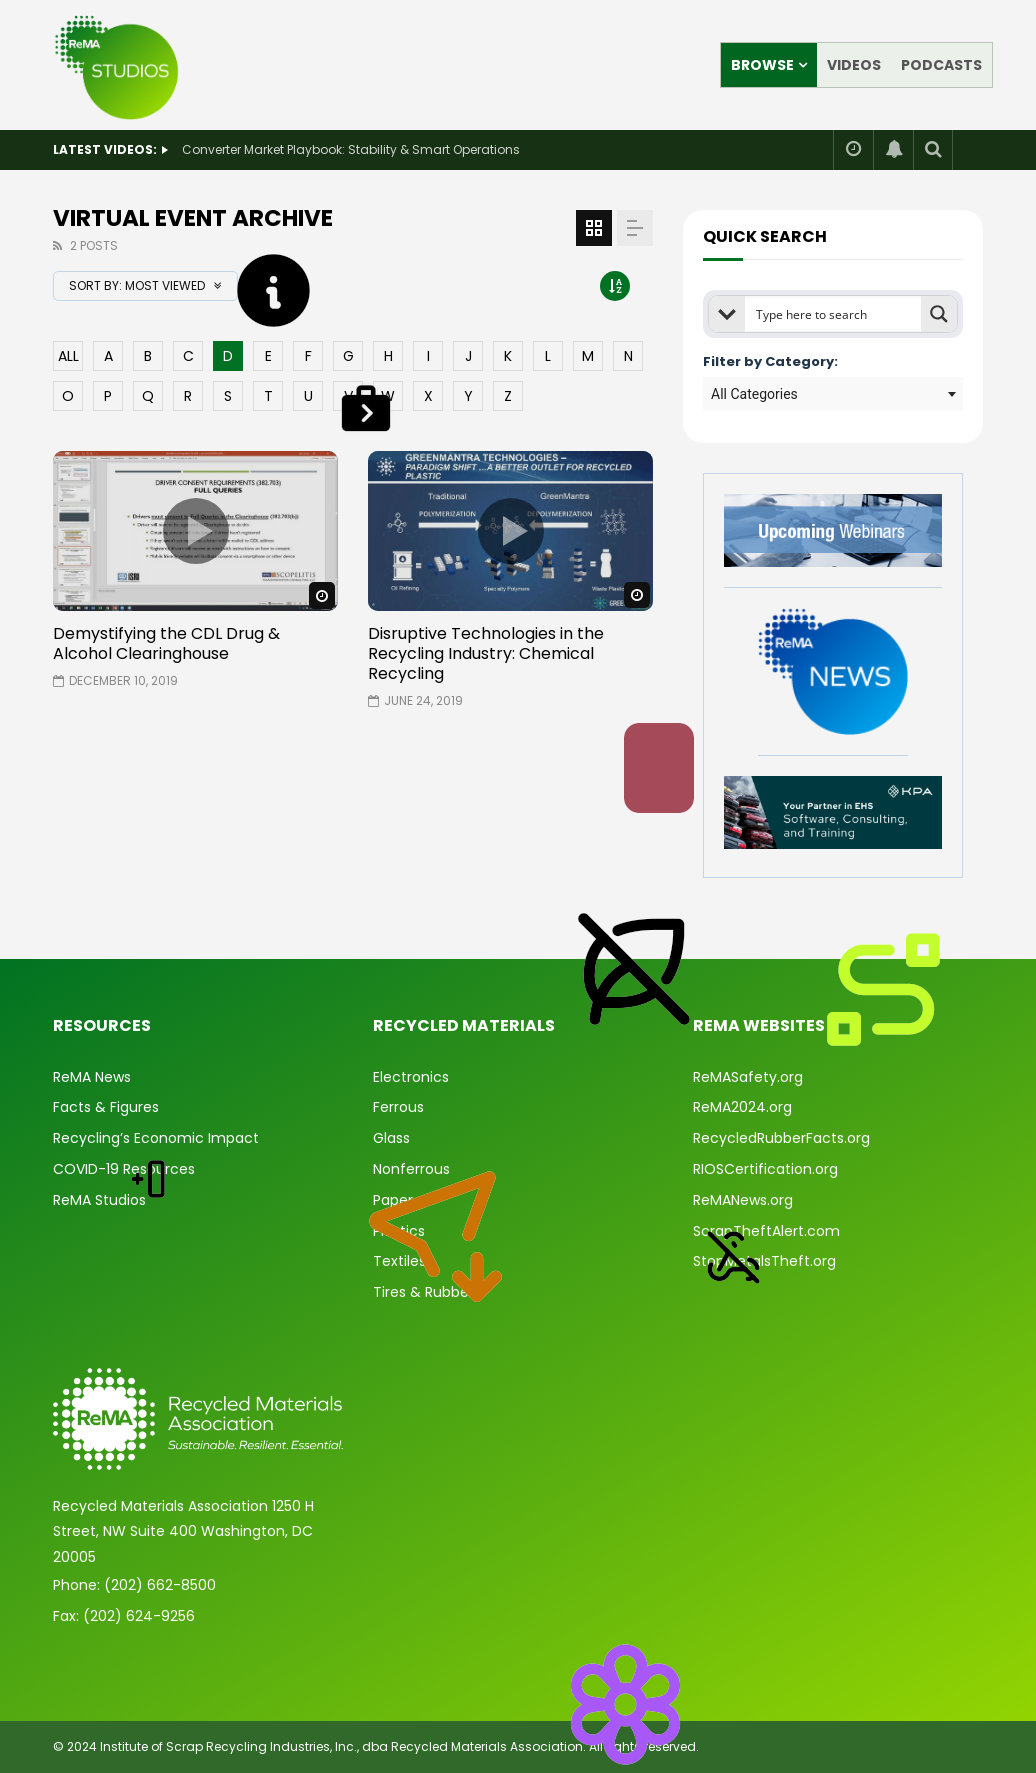 This screenshot has height=1773, width=1036. Describe the element at coordinates (733, 1257) in the screenshot. I see `webhook integration disabled` at that location.